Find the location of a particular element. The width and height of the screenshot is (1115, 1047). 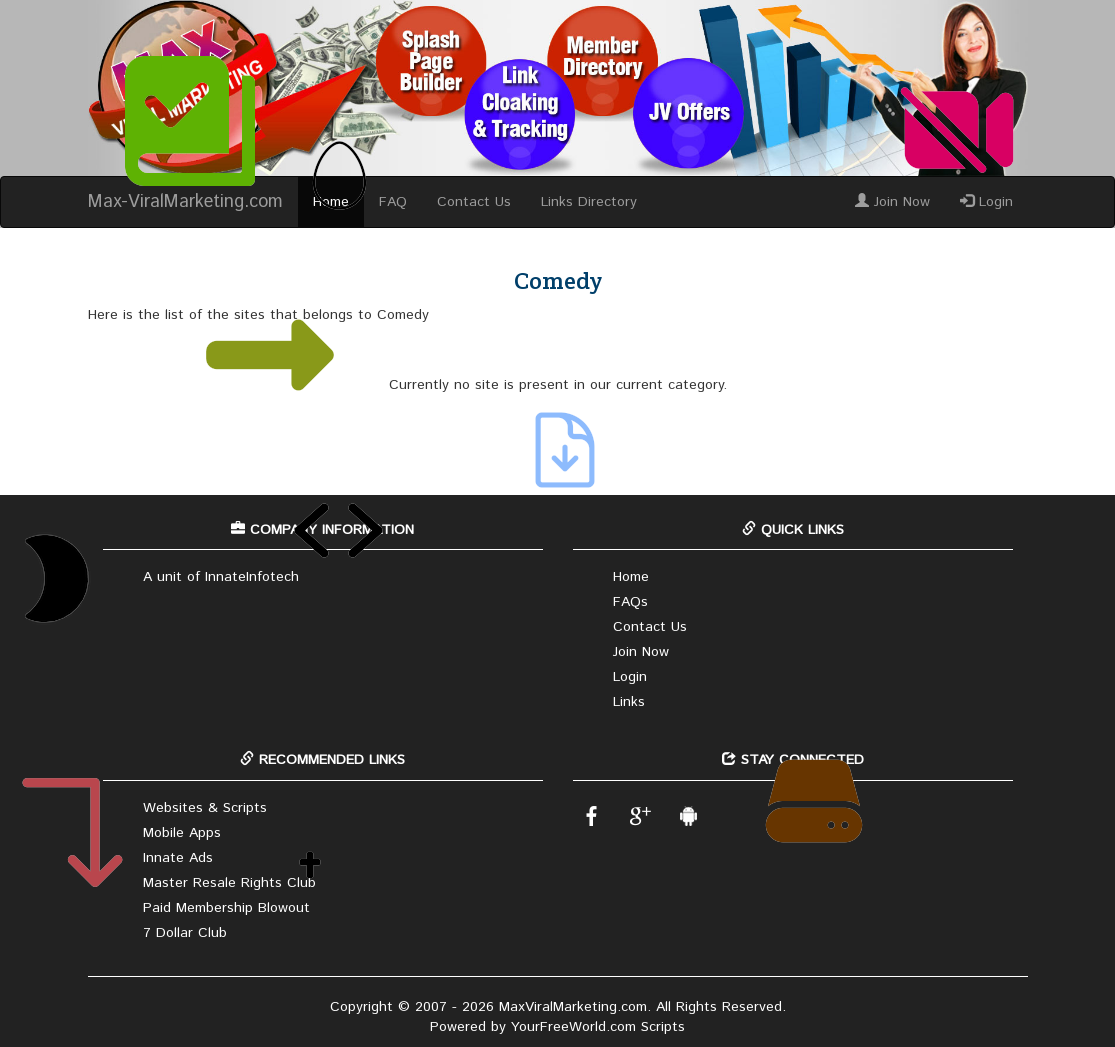

toggle dark mode or night theme is located at coordinates (53, 578).